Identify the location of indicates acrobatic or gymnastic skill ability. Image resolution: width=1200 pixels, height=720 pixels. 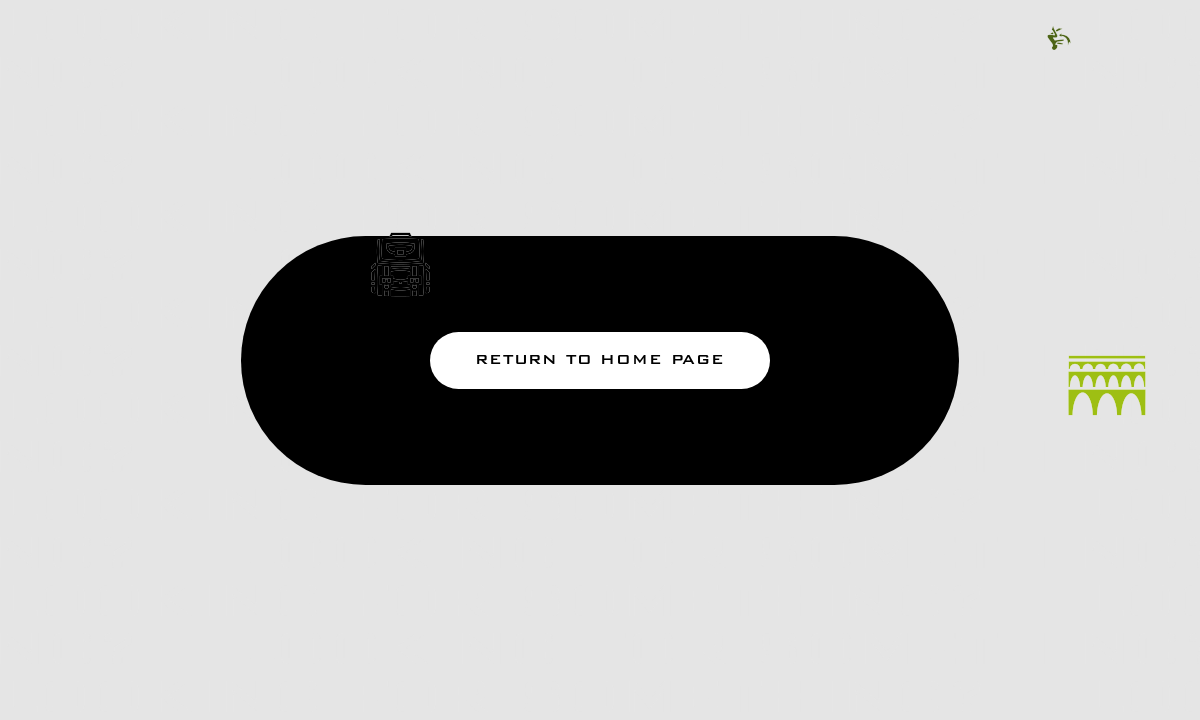
(1059, 38).